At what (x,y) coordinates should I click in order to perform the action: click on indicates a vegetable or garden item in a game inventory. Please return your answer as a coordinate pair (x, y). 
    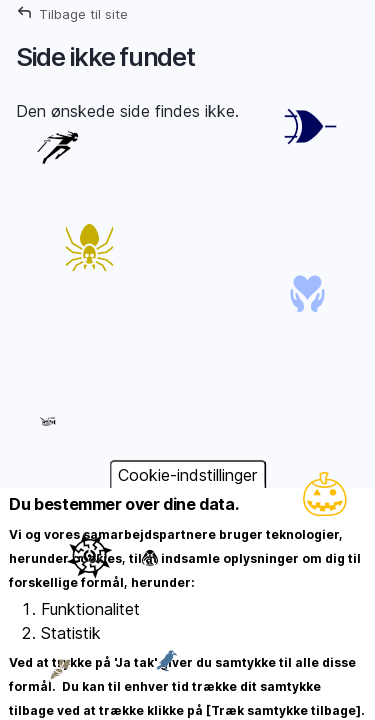
    Looking at the image, I should click on (59, 670).